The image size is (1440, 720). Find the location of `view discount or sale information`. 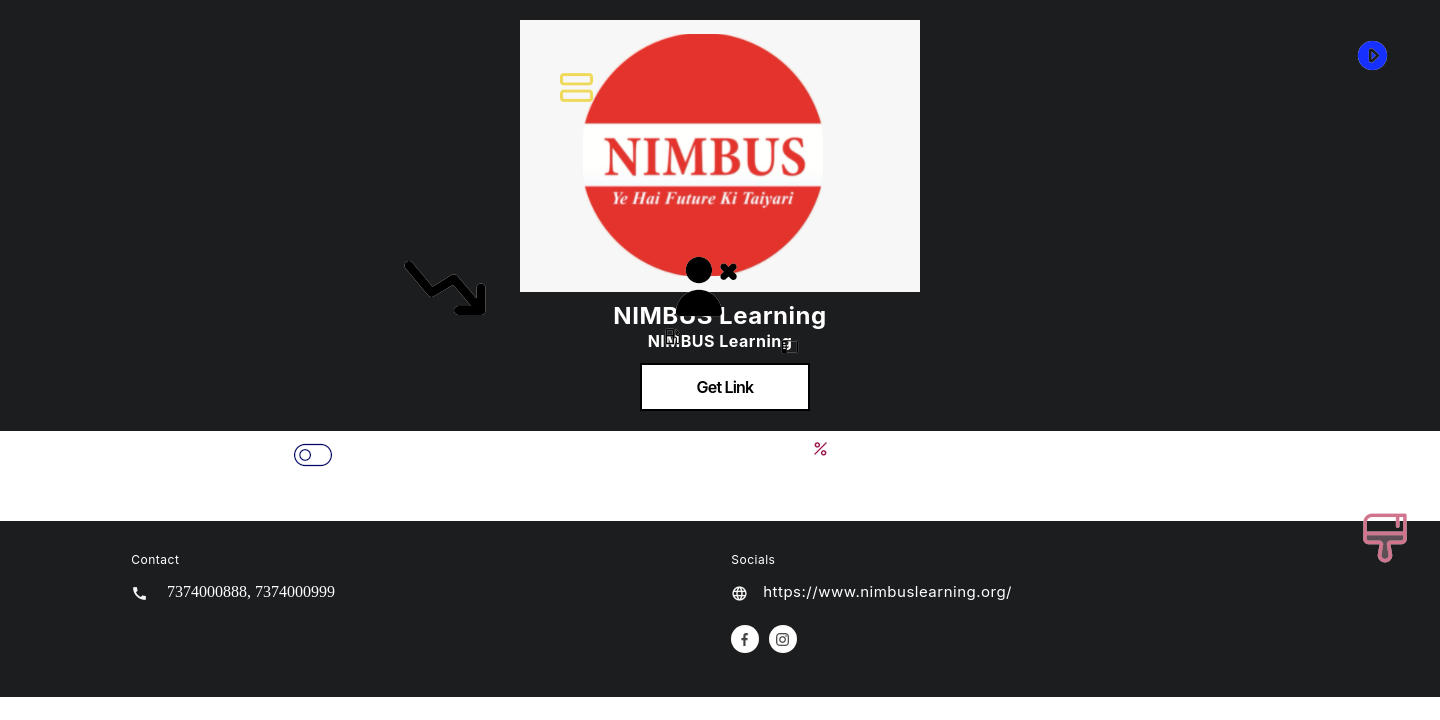

view discount or sale information is located at coordinates (820, 448).